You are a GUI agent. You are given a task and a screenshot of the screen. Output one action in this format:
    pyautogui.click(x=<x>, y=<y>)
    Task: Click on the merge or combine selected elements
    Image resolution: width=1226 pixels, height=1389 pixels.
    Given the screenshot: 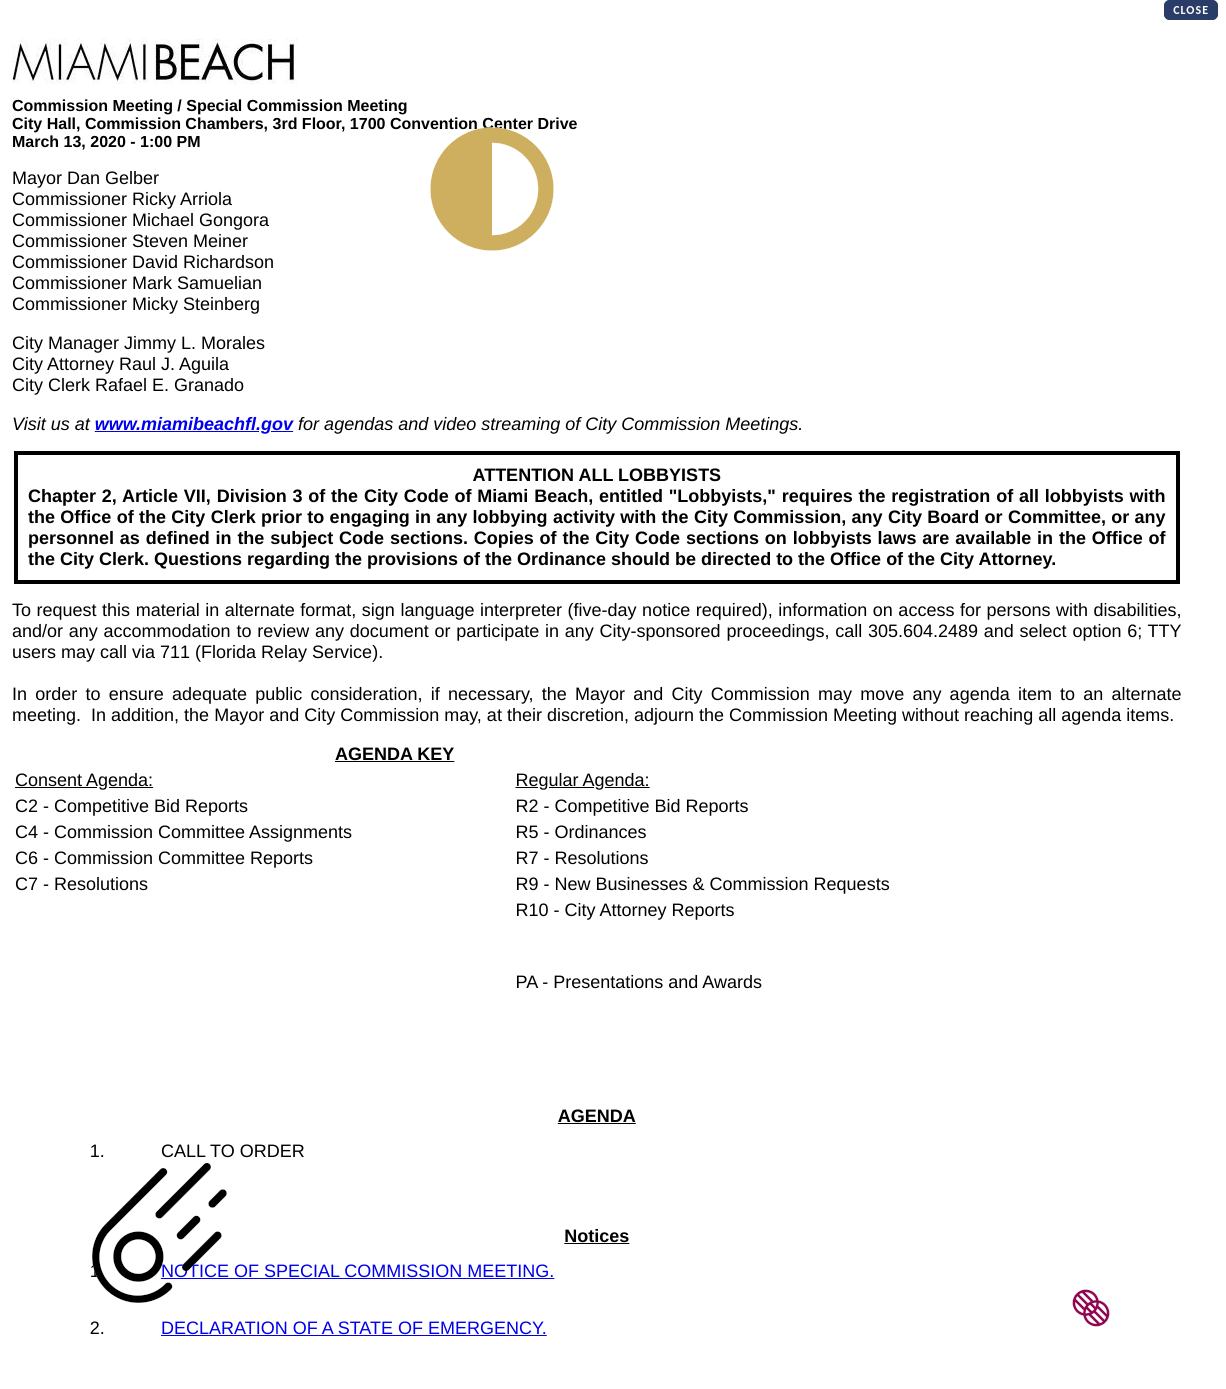 What is the action you would take?
    pyautogui.click(x=1091, y=1308)
    